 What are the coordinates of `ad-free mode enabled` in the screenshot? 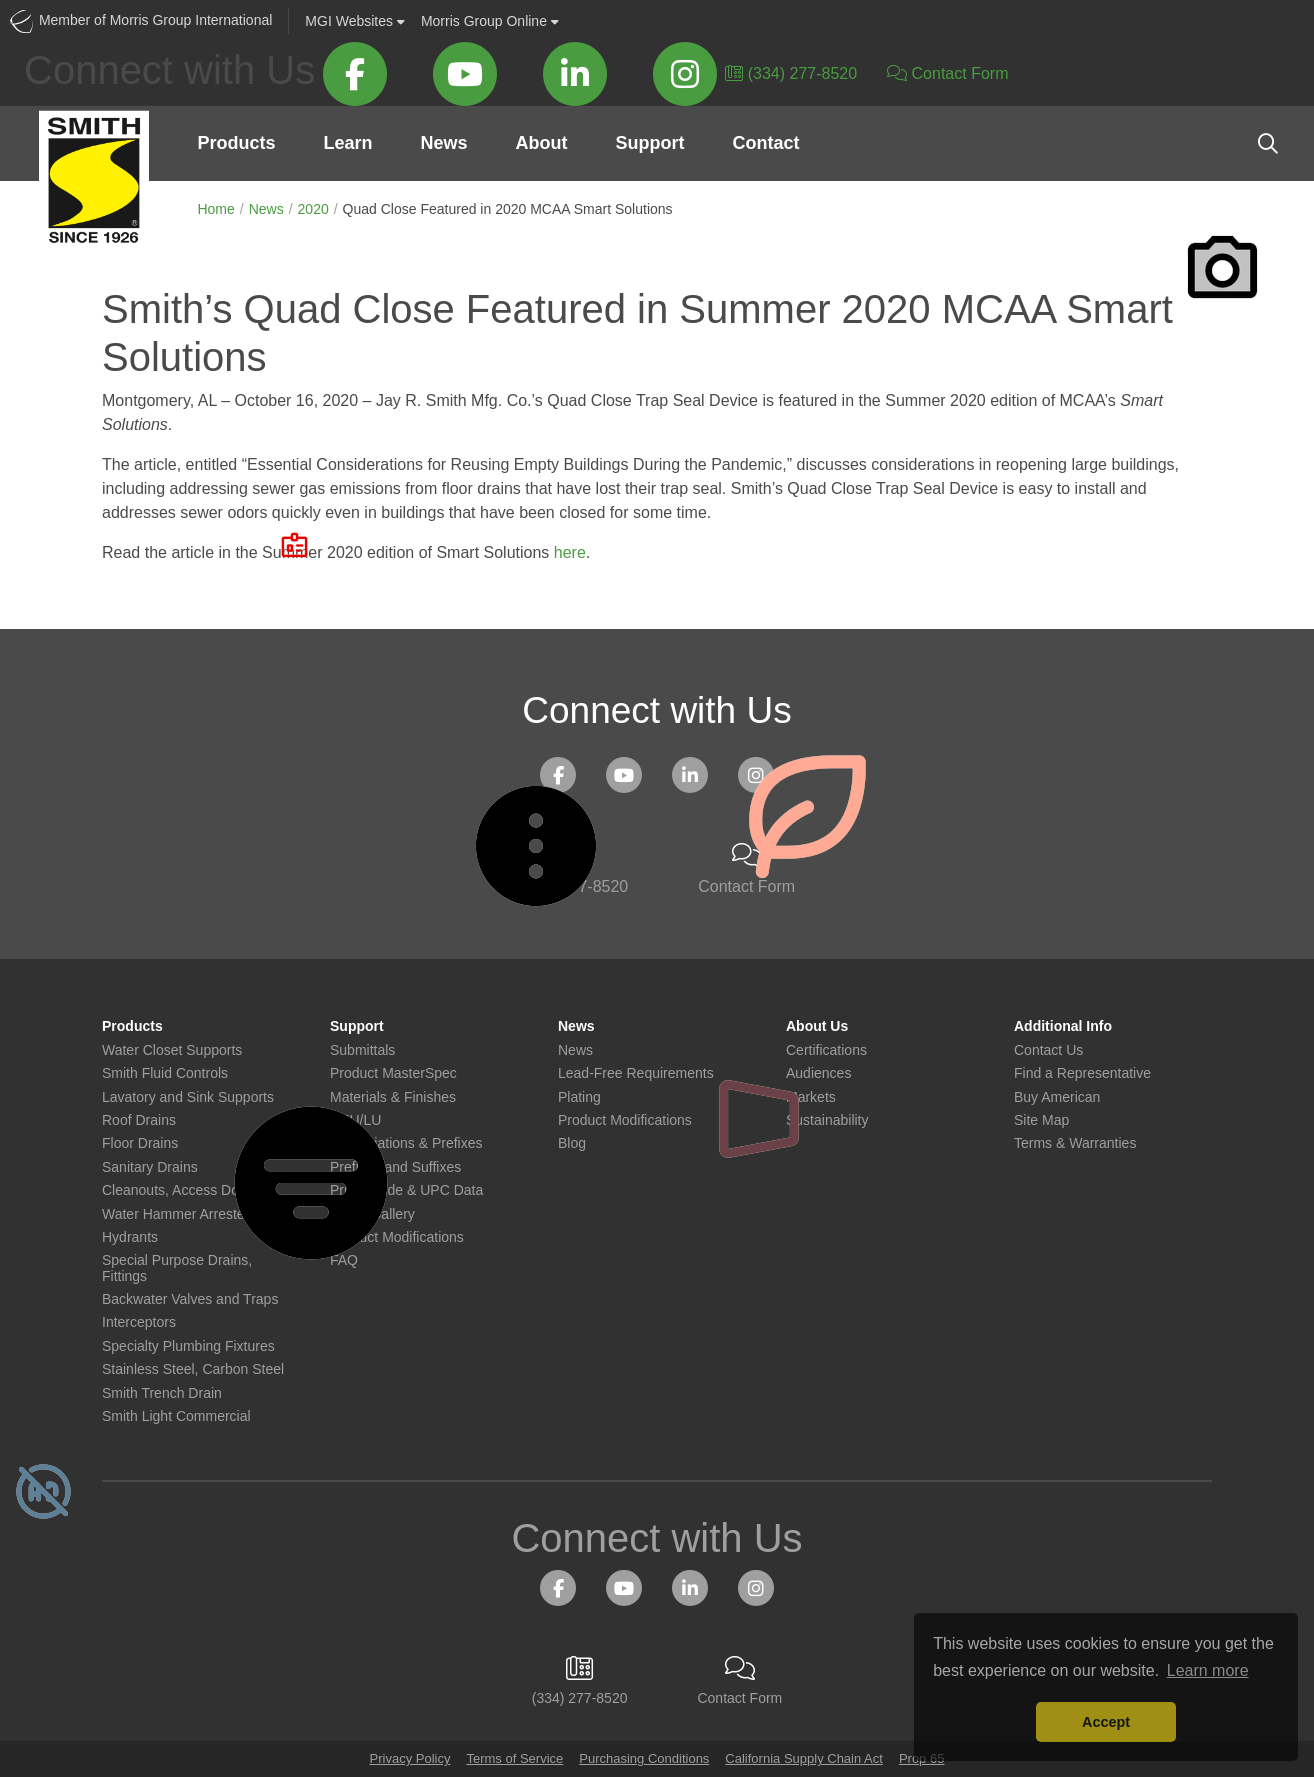 It's located at (43, 1491).